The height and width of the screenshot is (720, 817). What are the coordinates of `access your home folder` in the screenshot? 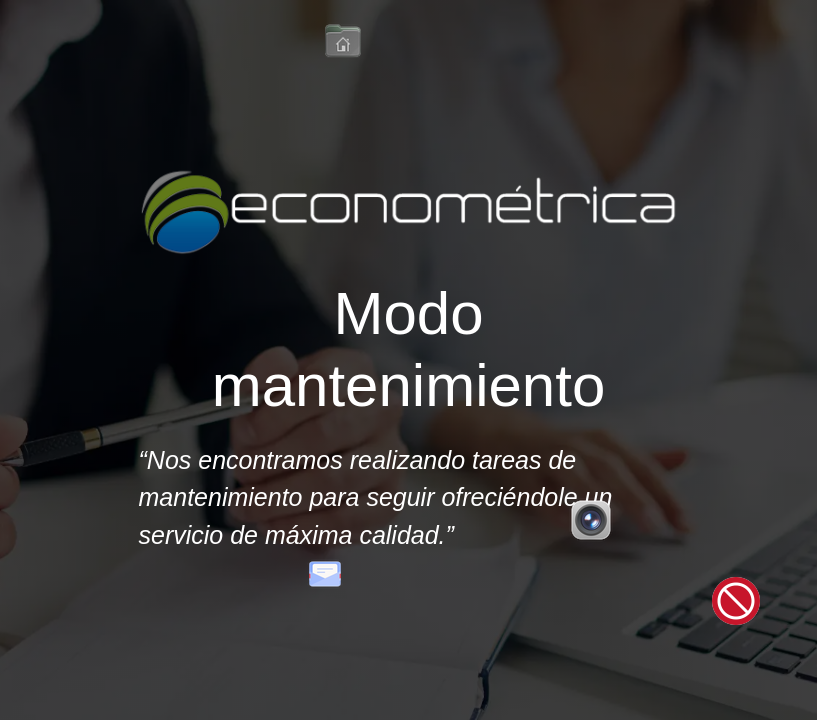 It's located at (343, 40).